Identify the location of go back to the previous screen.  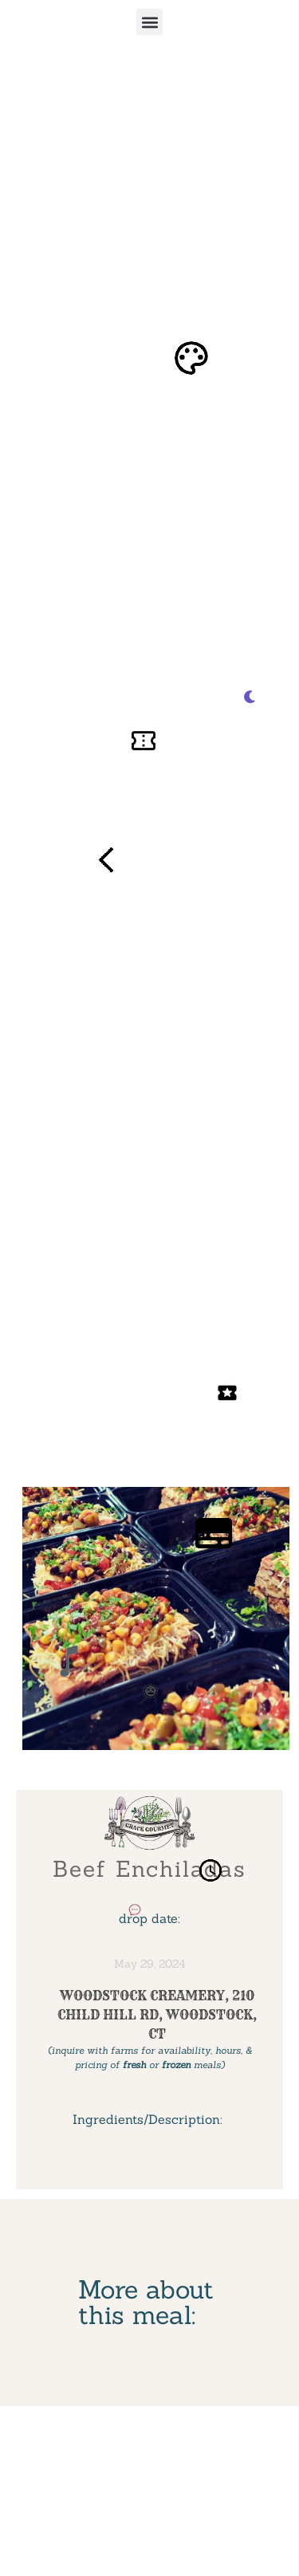
(106, 859).